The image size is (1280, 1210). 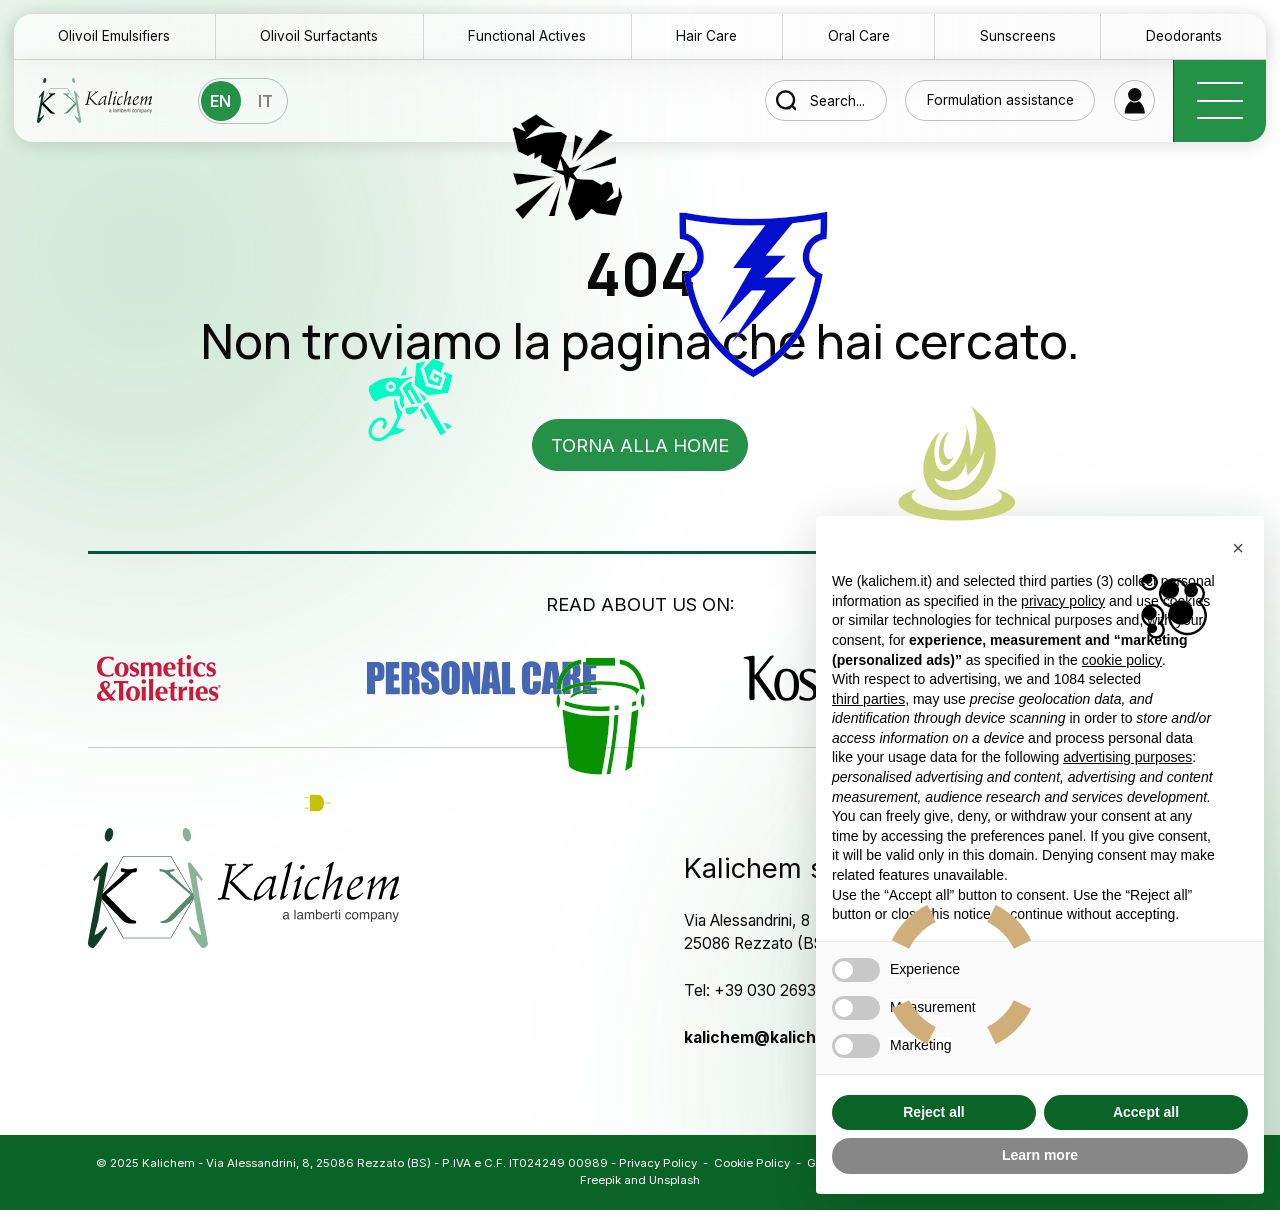 What do you see at coordinates (318, 803) in the screenshot?
I see `represents an AND logic gate in a circuit diagram` at bounding box center [318, 803].